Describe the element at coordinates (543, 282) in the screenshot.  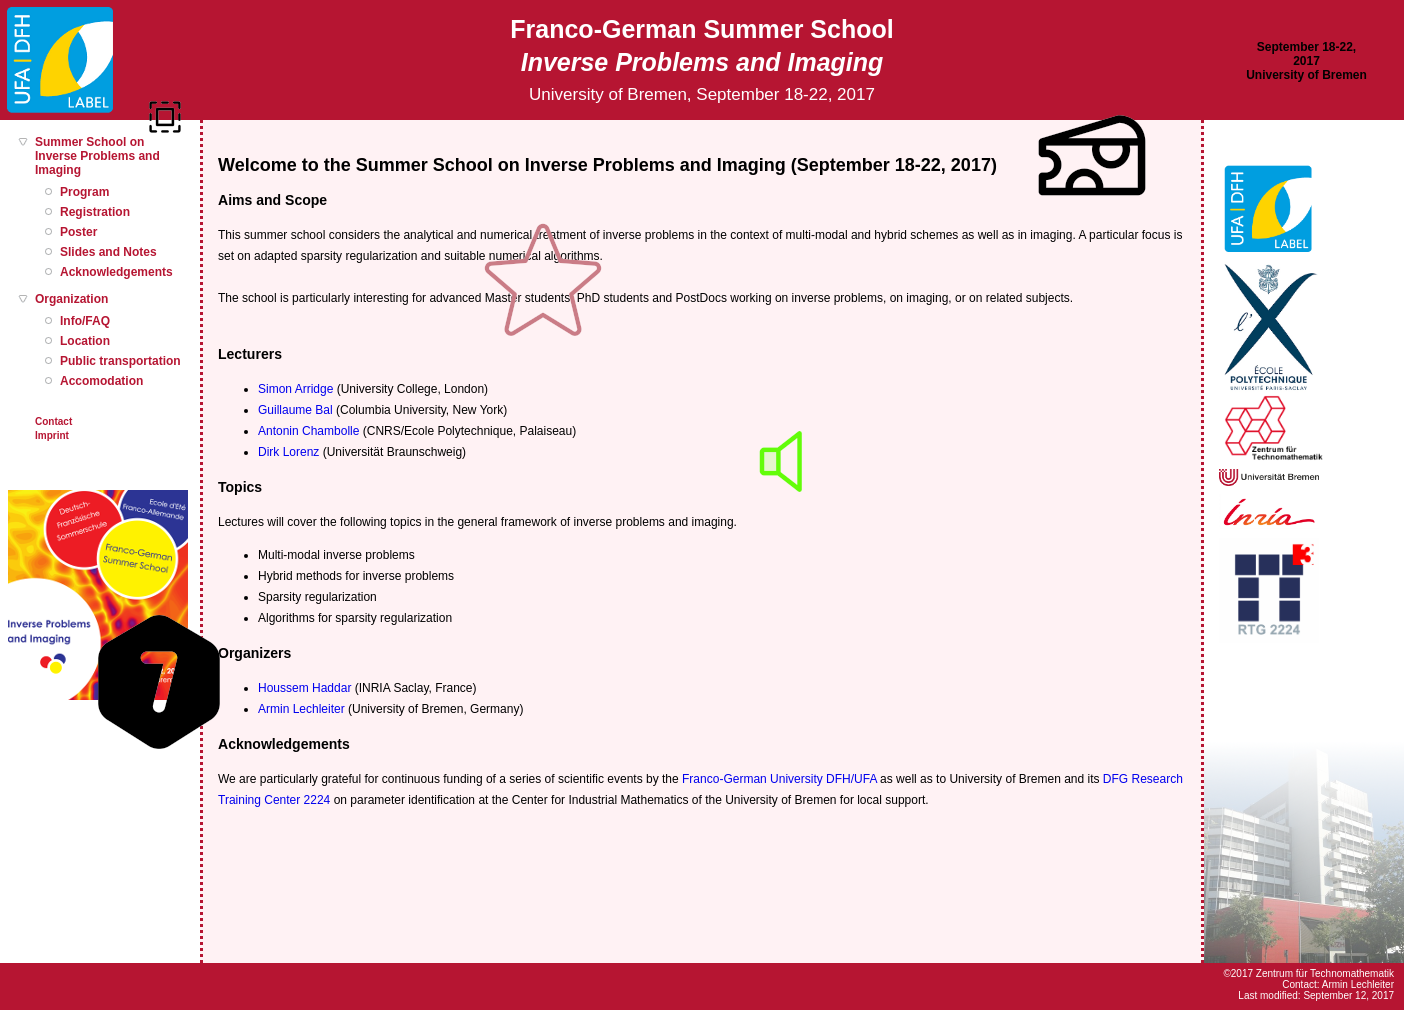
I see `add to favorites` at that location.